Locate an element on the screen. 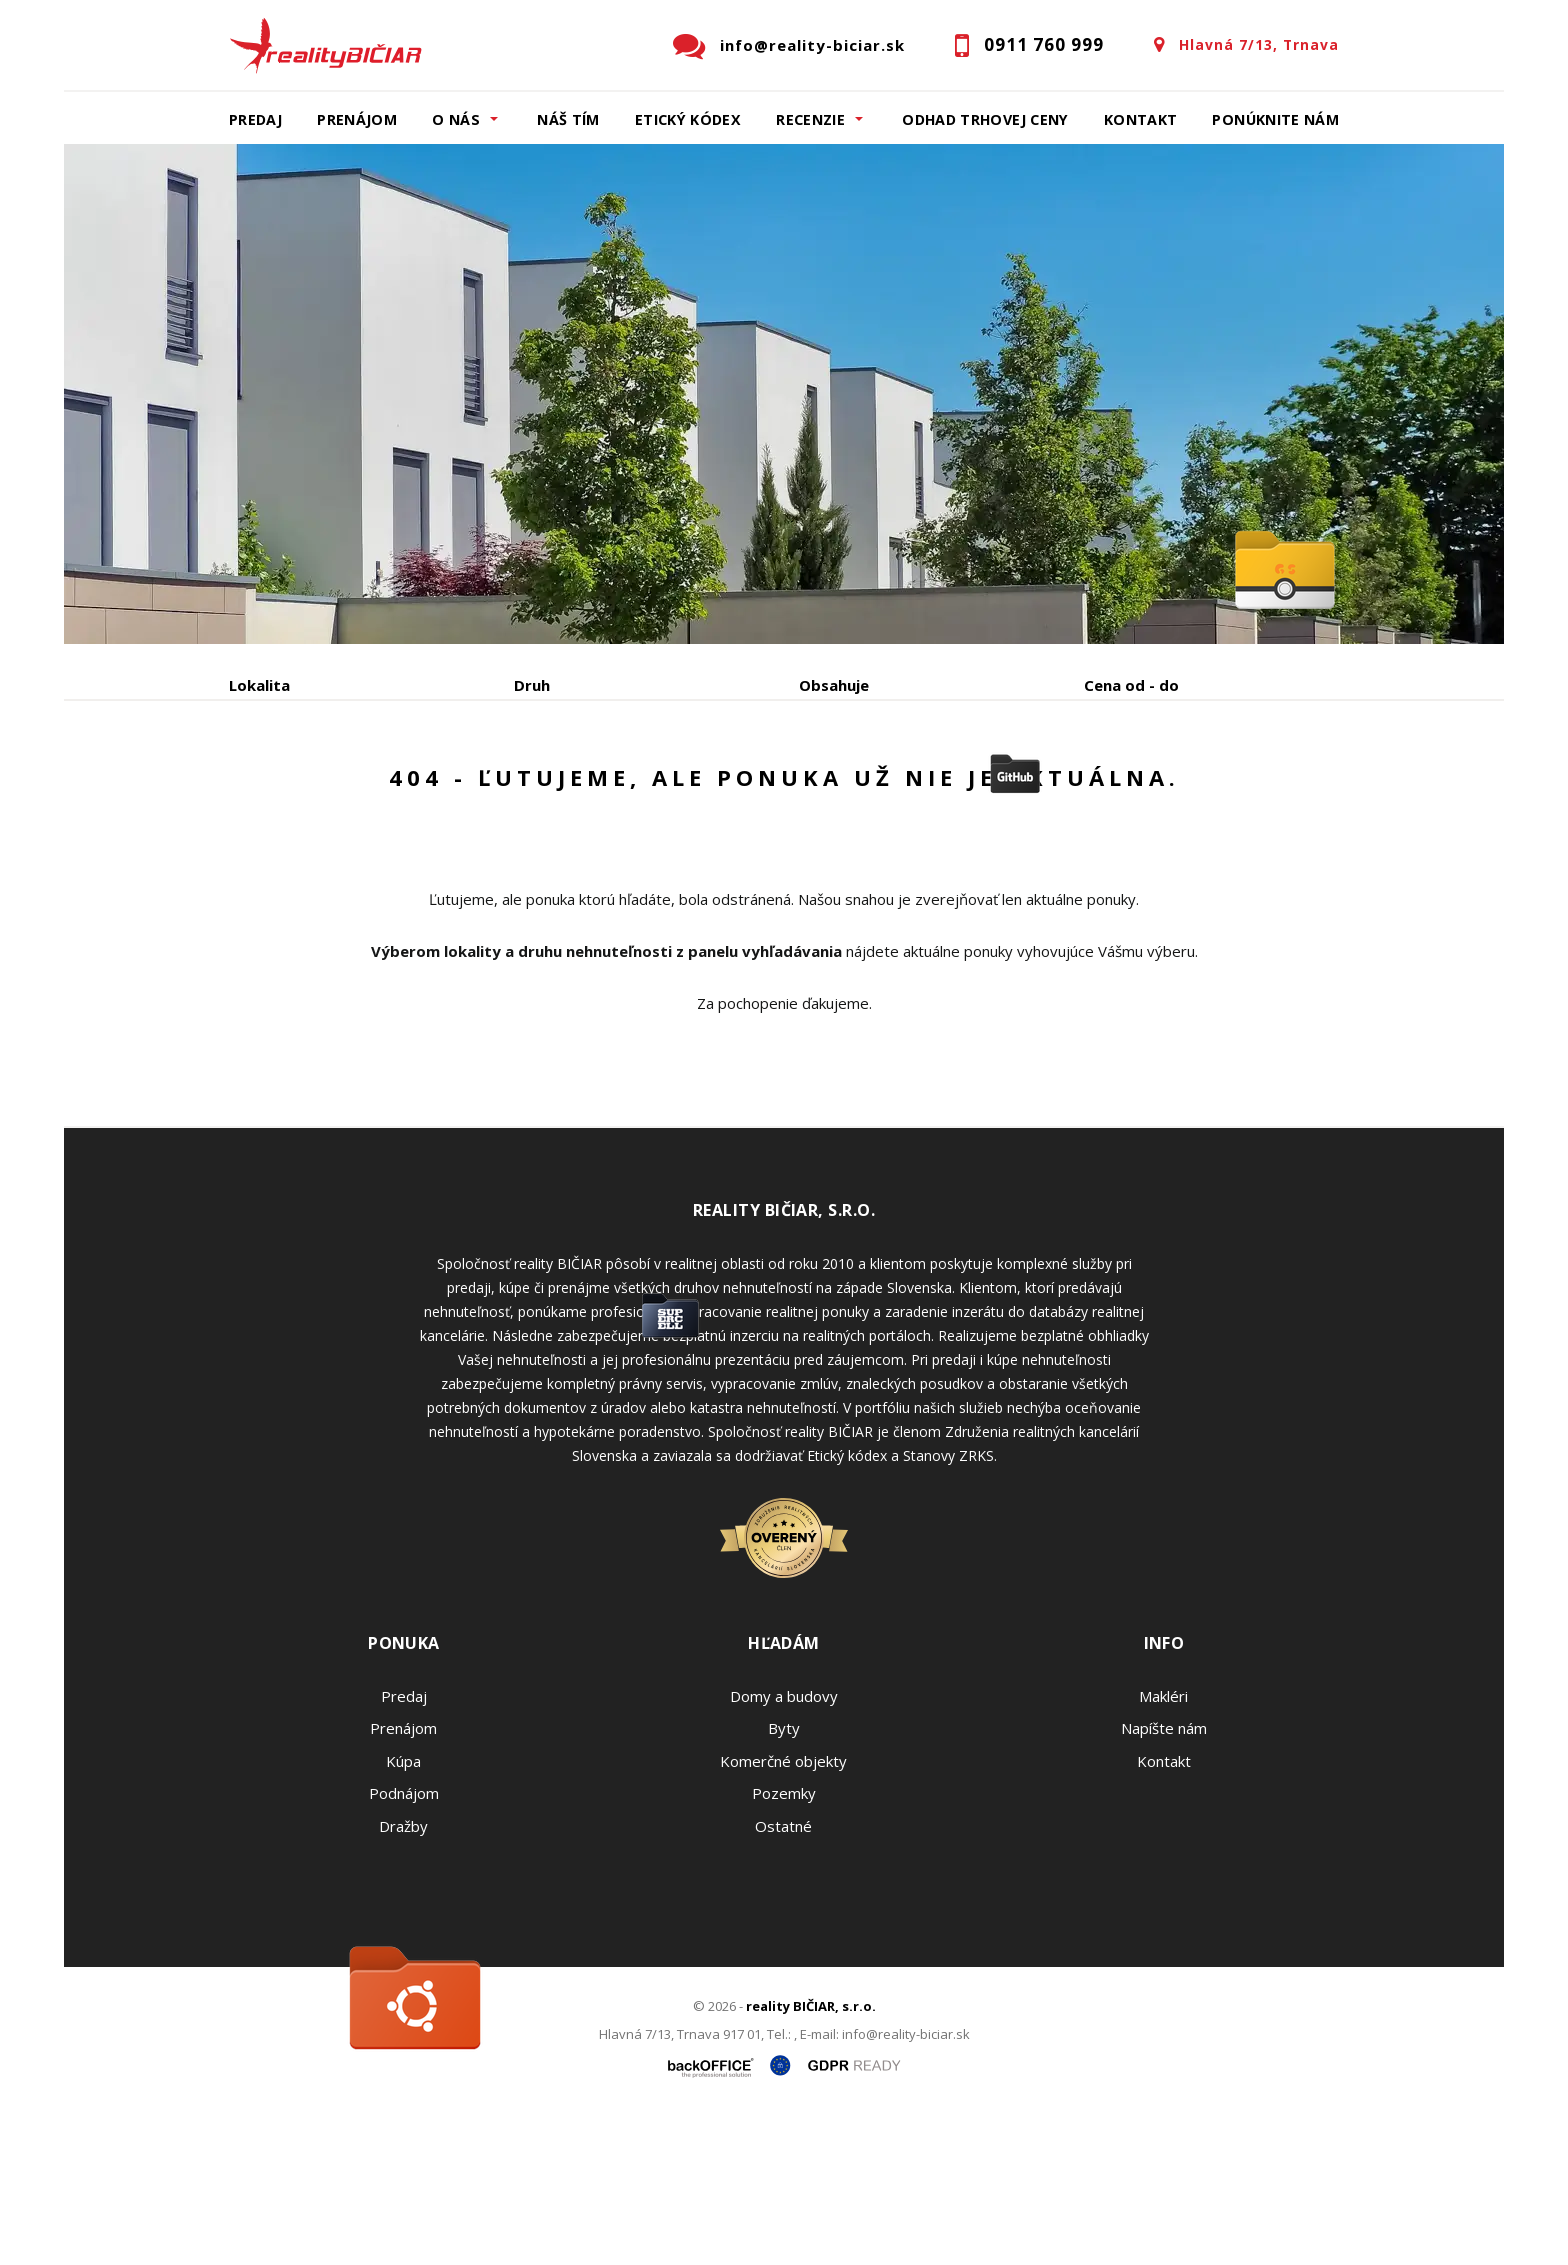 This screenshot has width=1568, height=2265. open folder containing pokémon game files is located at coordinates (1284, 572).